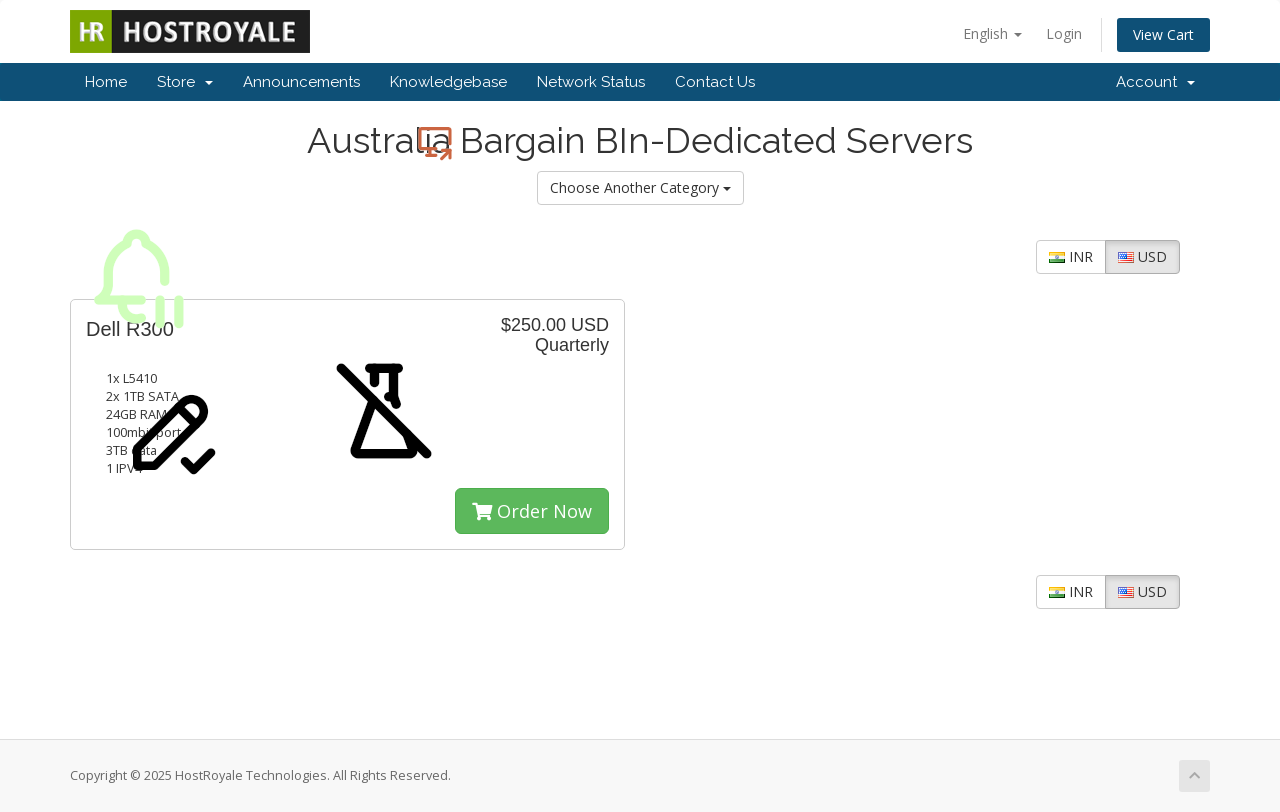  I want to click on share your screen with others, so click(435, 142).